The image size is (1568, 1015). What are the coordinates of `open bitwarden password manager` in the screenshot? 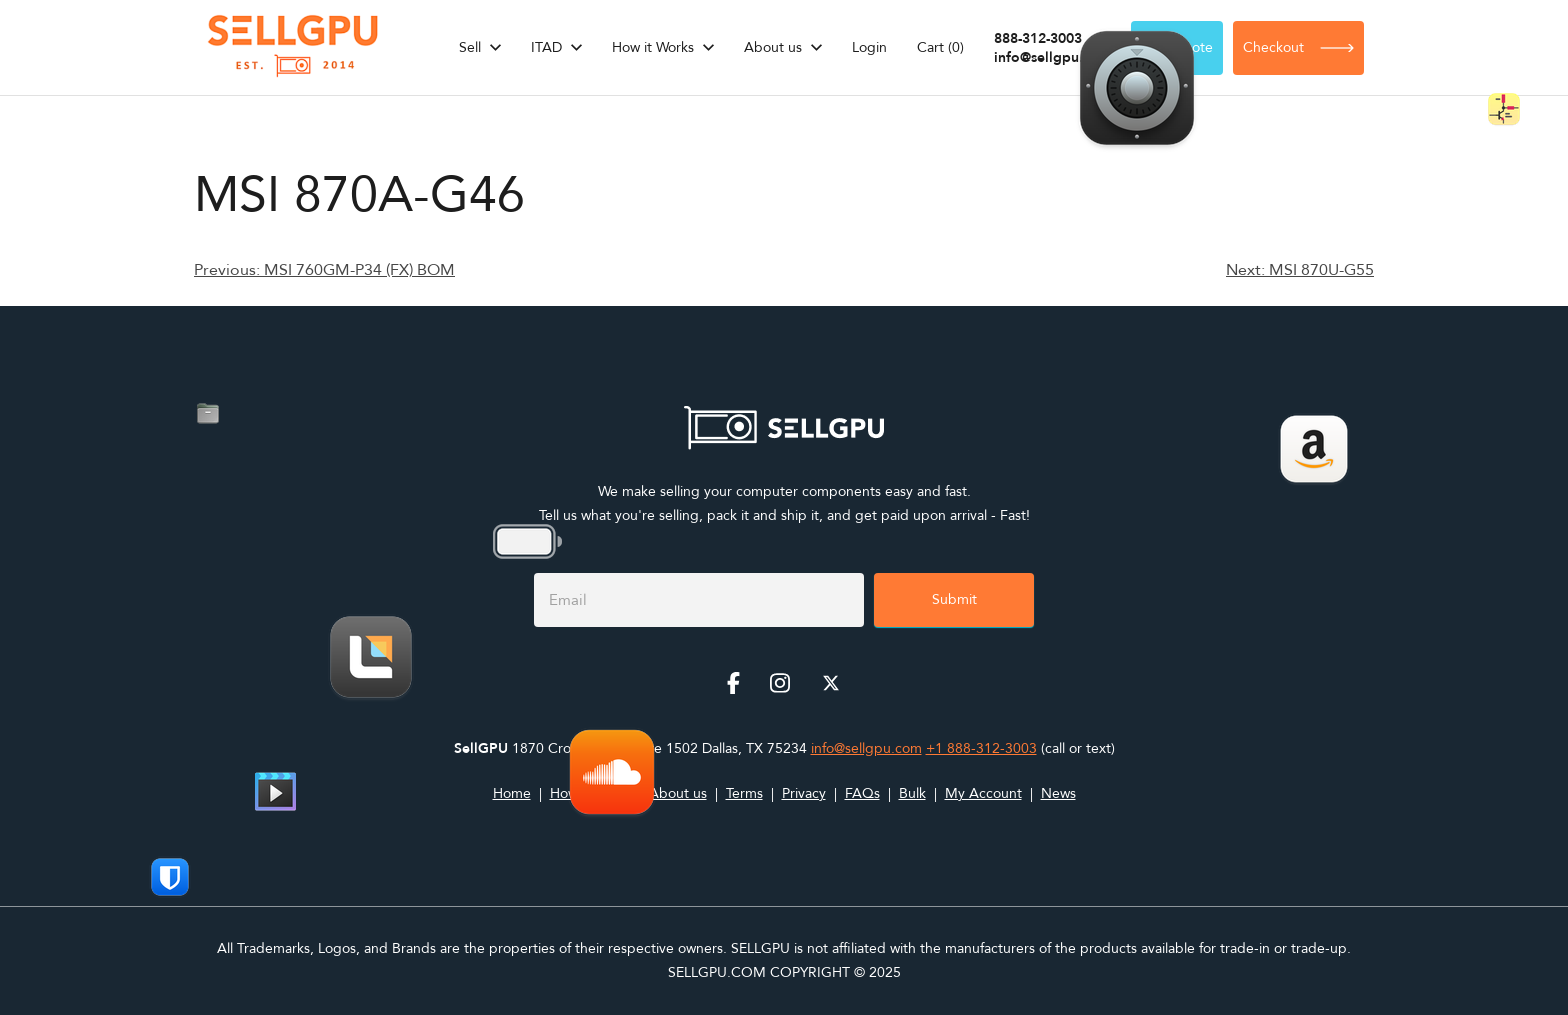 It's located at (170, 877).